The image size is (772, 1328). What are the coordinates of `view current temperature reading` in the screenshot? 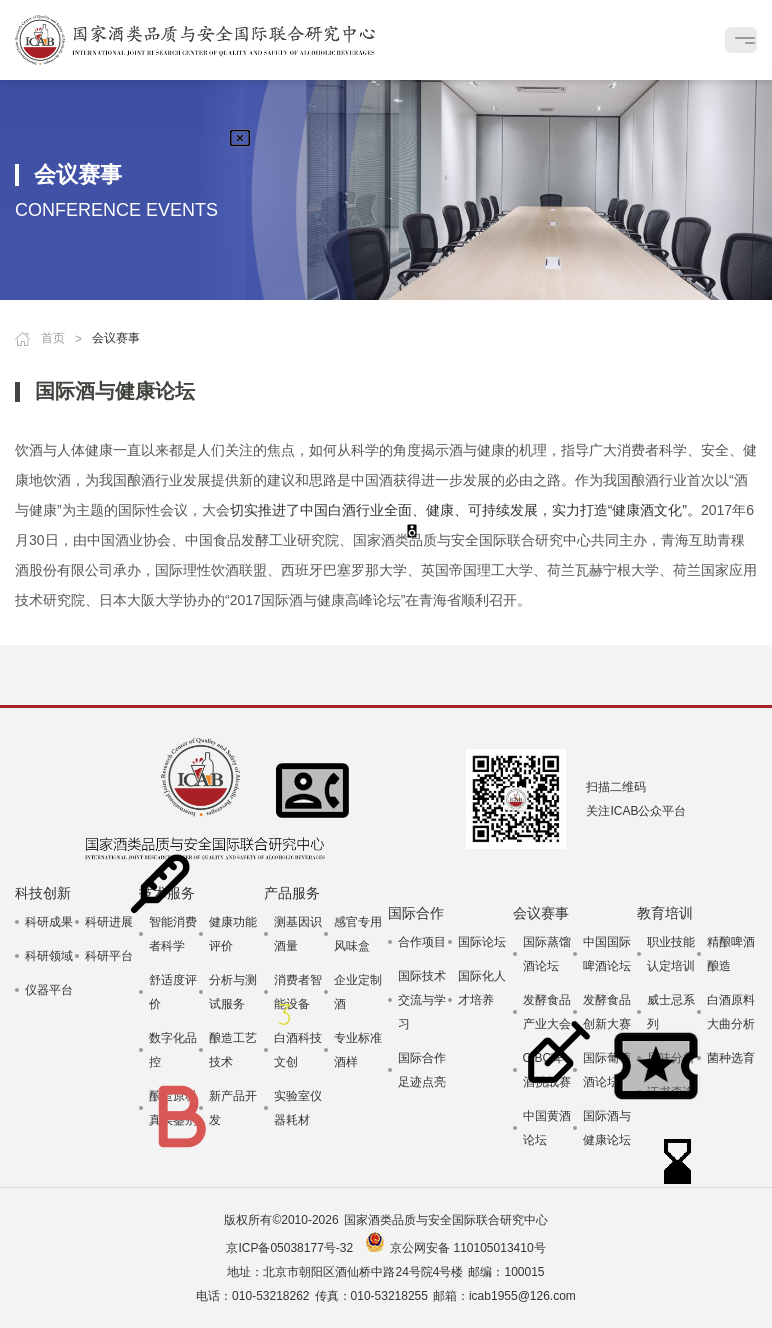 It's located at (160, 883).